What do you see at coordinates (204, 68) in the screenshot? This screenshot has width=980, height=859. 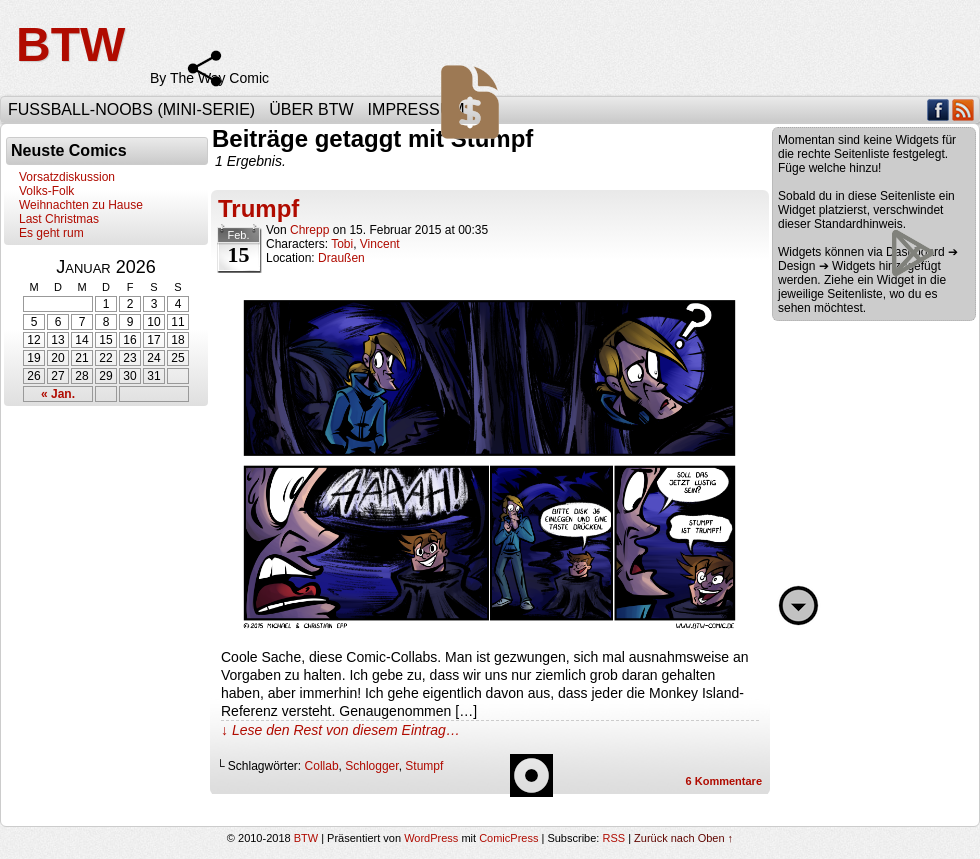 I see `share this content` at bounding box center [204, 68].